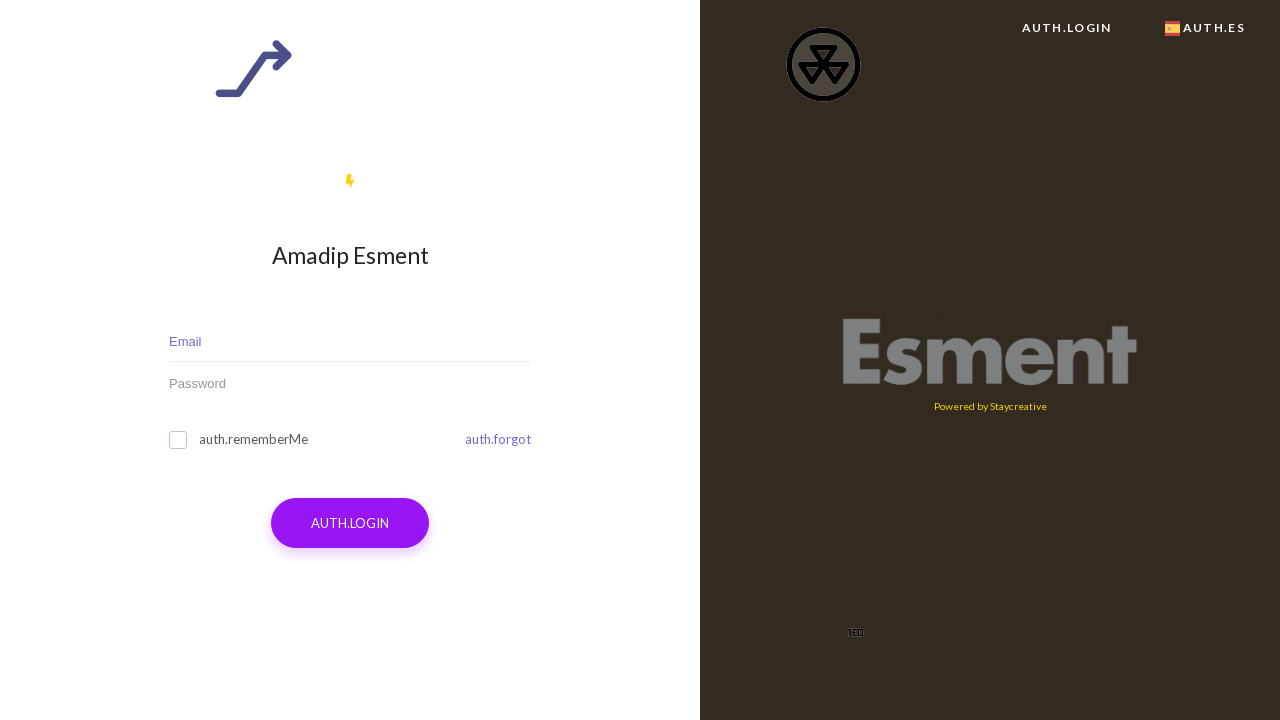 The width and height of the screenshot is (1280, 720). I want to click on fallout shelter location indicator, so click(823, 64).